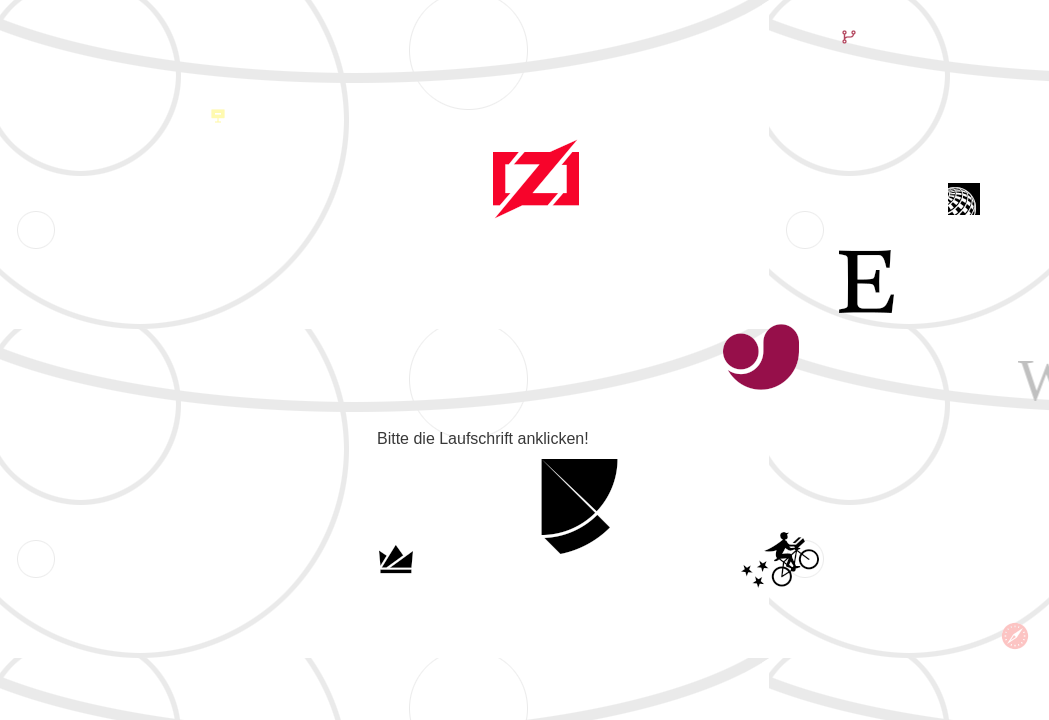  I want to click on open Safari web browser, so click(1015, 636).